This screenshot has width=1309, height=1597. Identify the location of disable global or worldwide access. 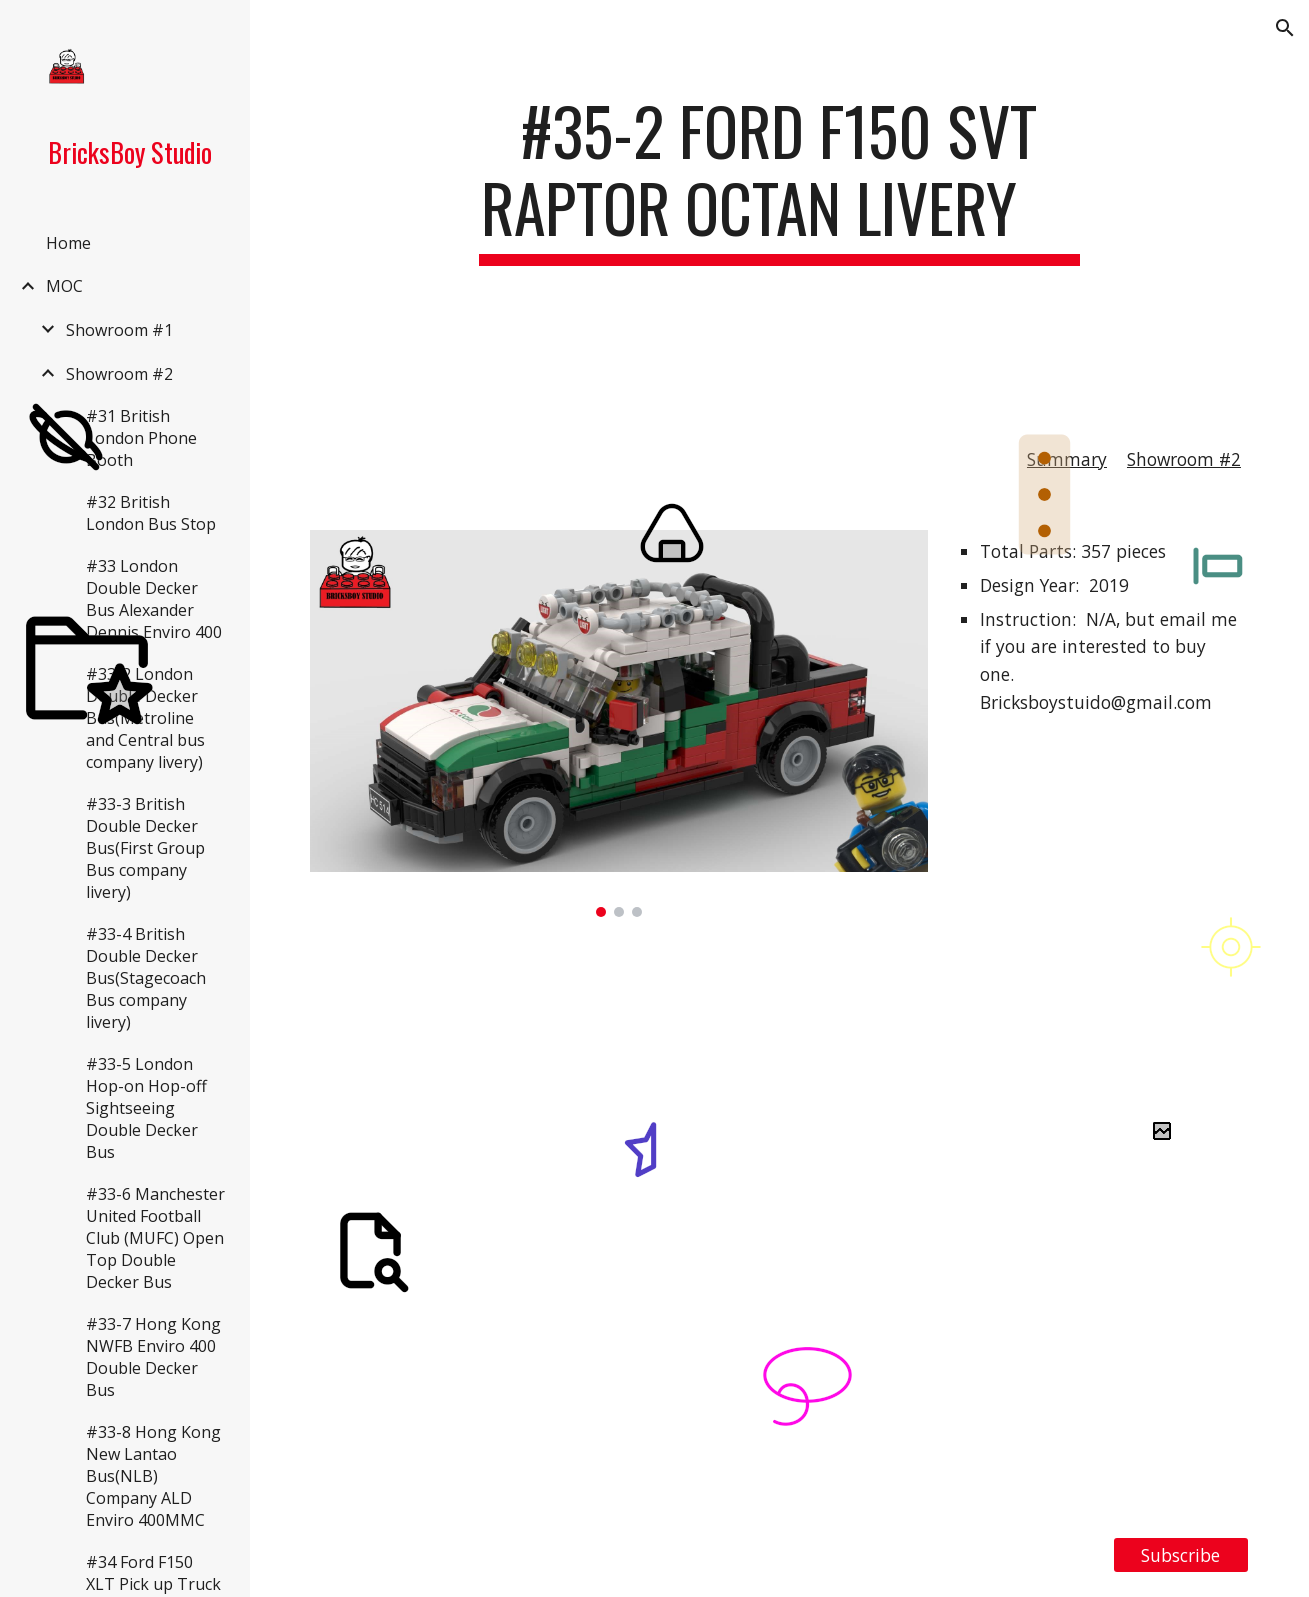
(66, 437).